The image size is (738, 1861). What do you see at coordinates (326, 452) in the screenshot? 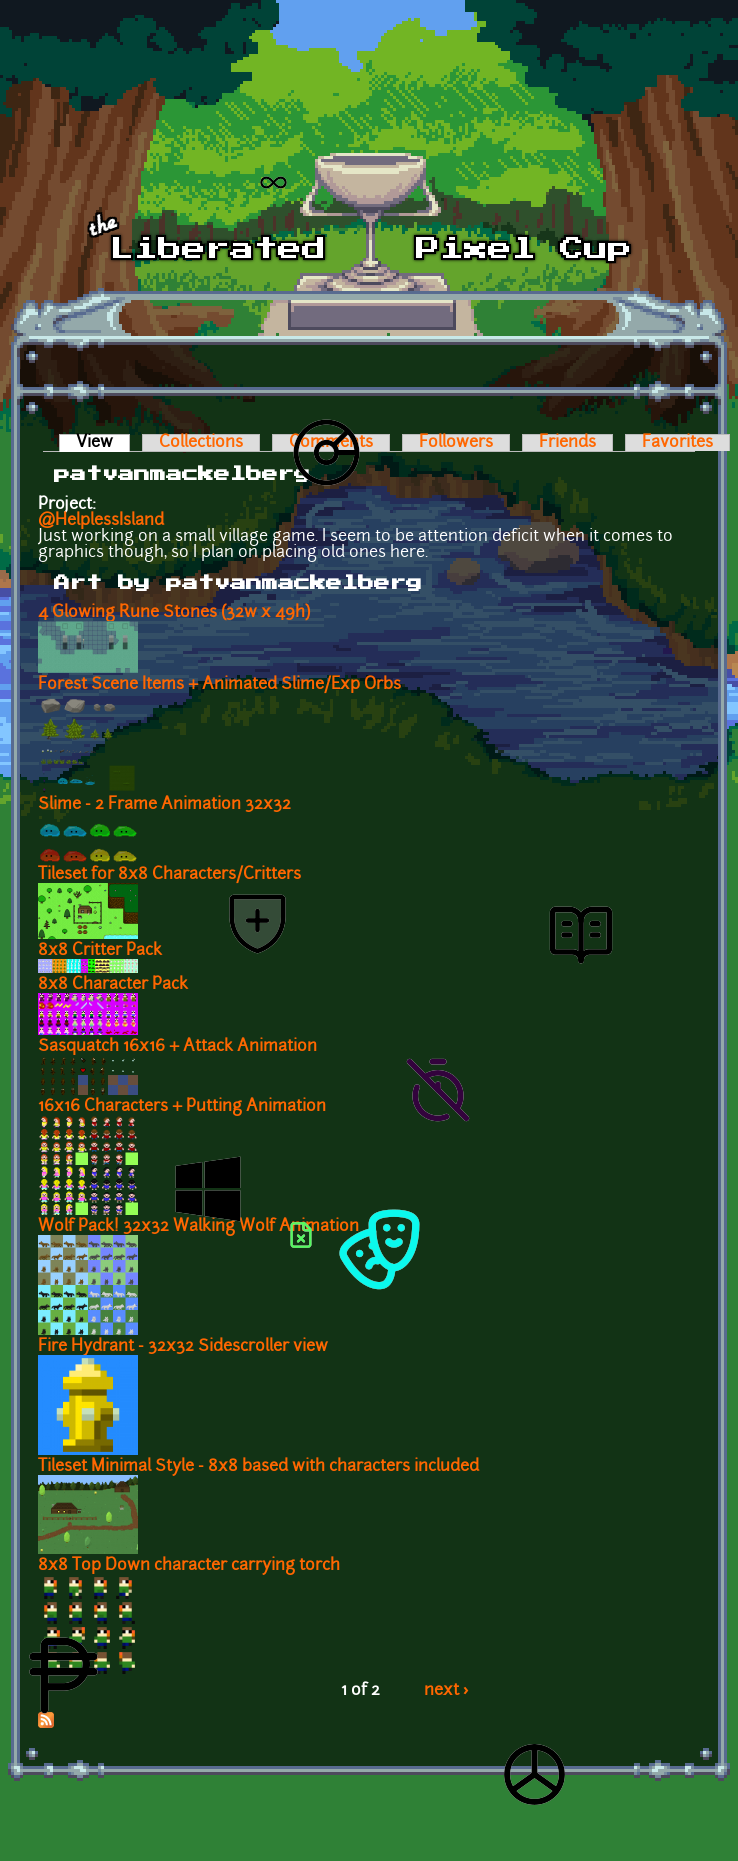
I see `play or access music library` at bounding box center [326, 452].